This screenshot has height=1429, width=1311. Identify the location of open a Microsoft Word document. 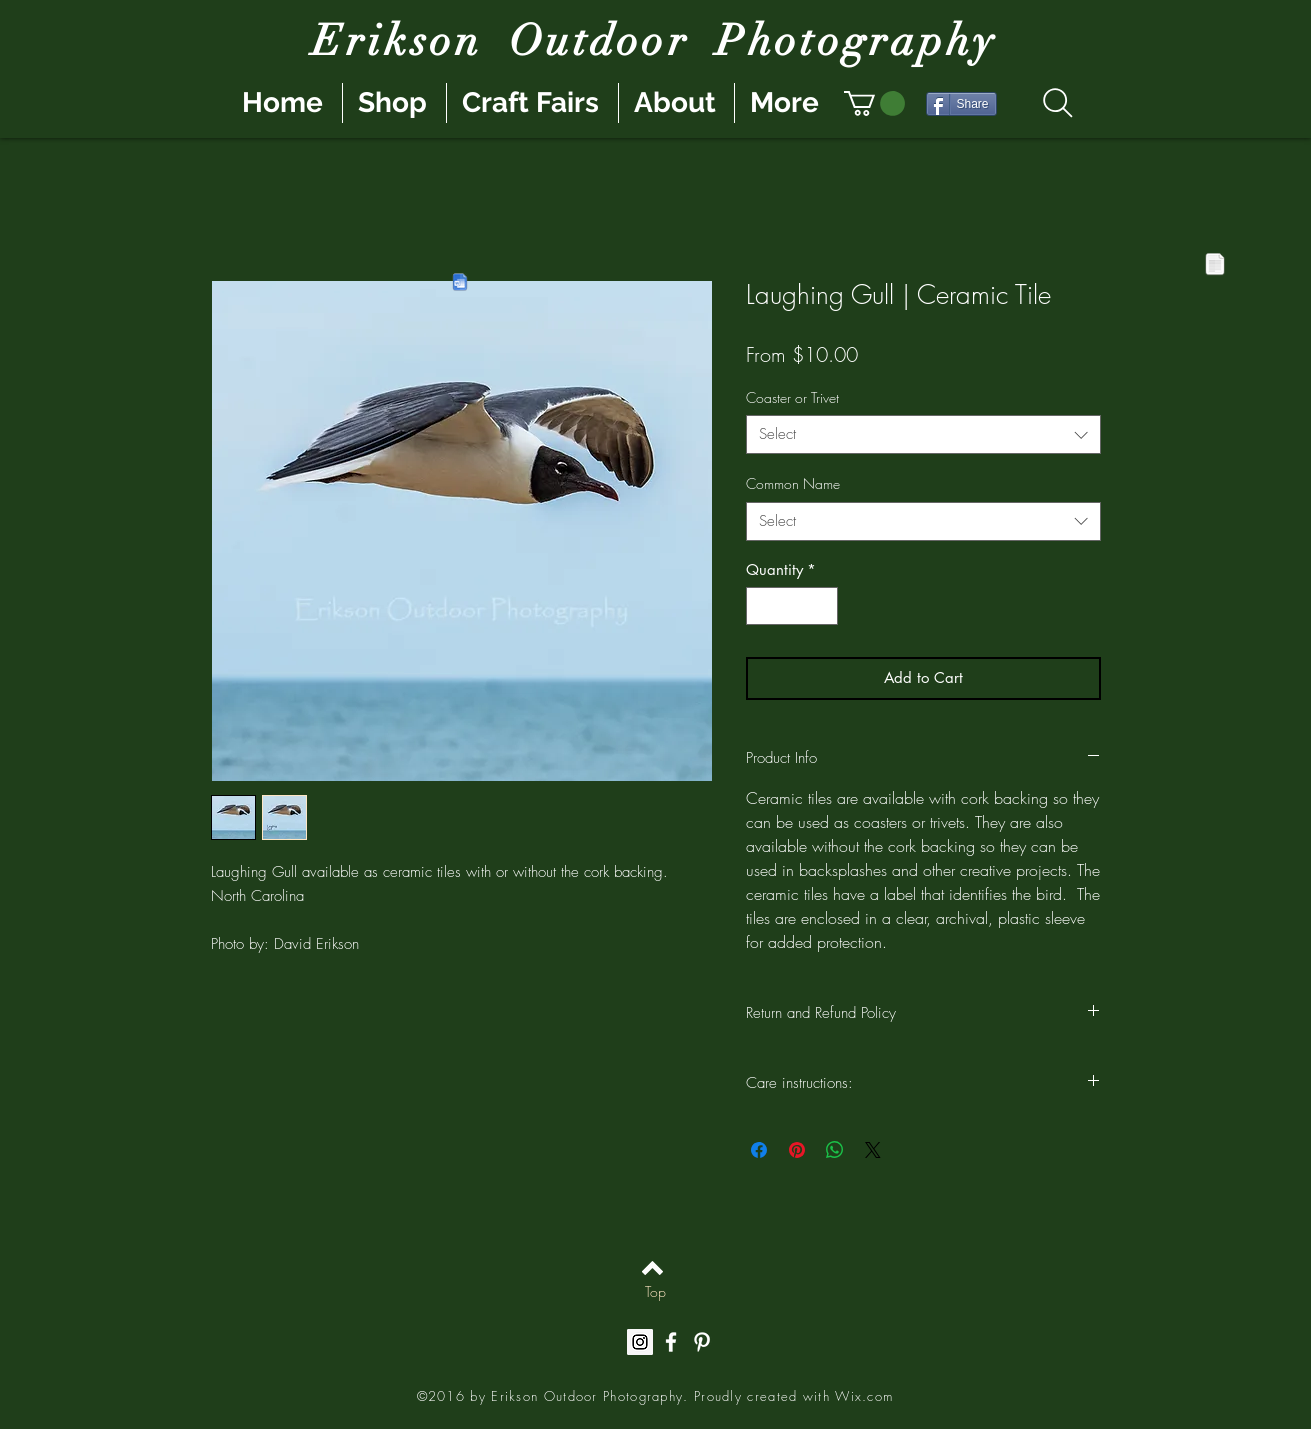
(460, 282).